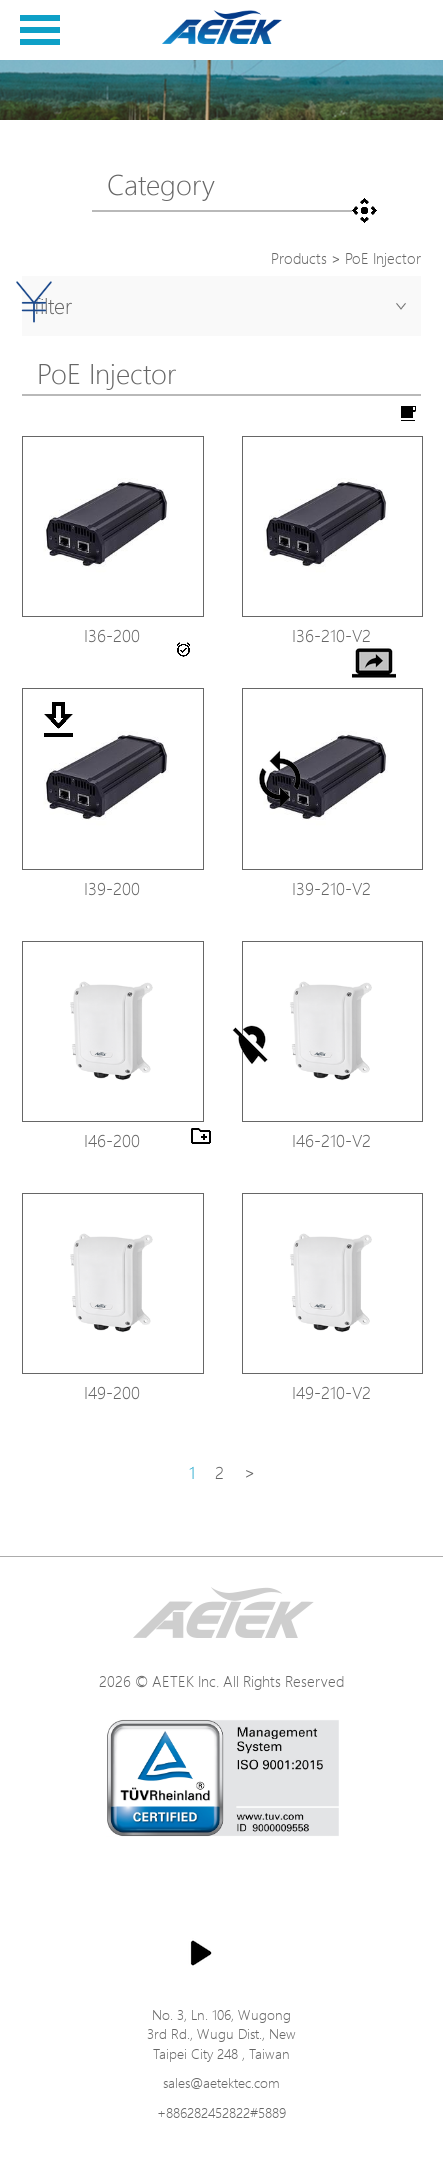 This screenshot has width=443, height=2167. I want to click on play media content, so click(199, 1953).